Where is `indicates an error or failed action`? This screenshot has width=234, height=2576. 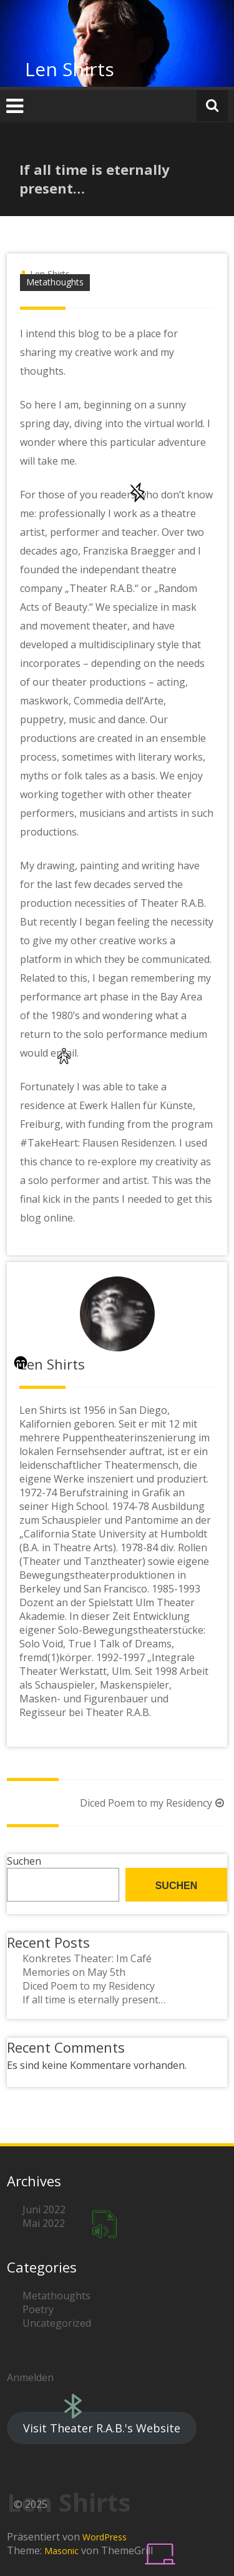
indicates an error or failed action is located at coordinates (21, 1363).